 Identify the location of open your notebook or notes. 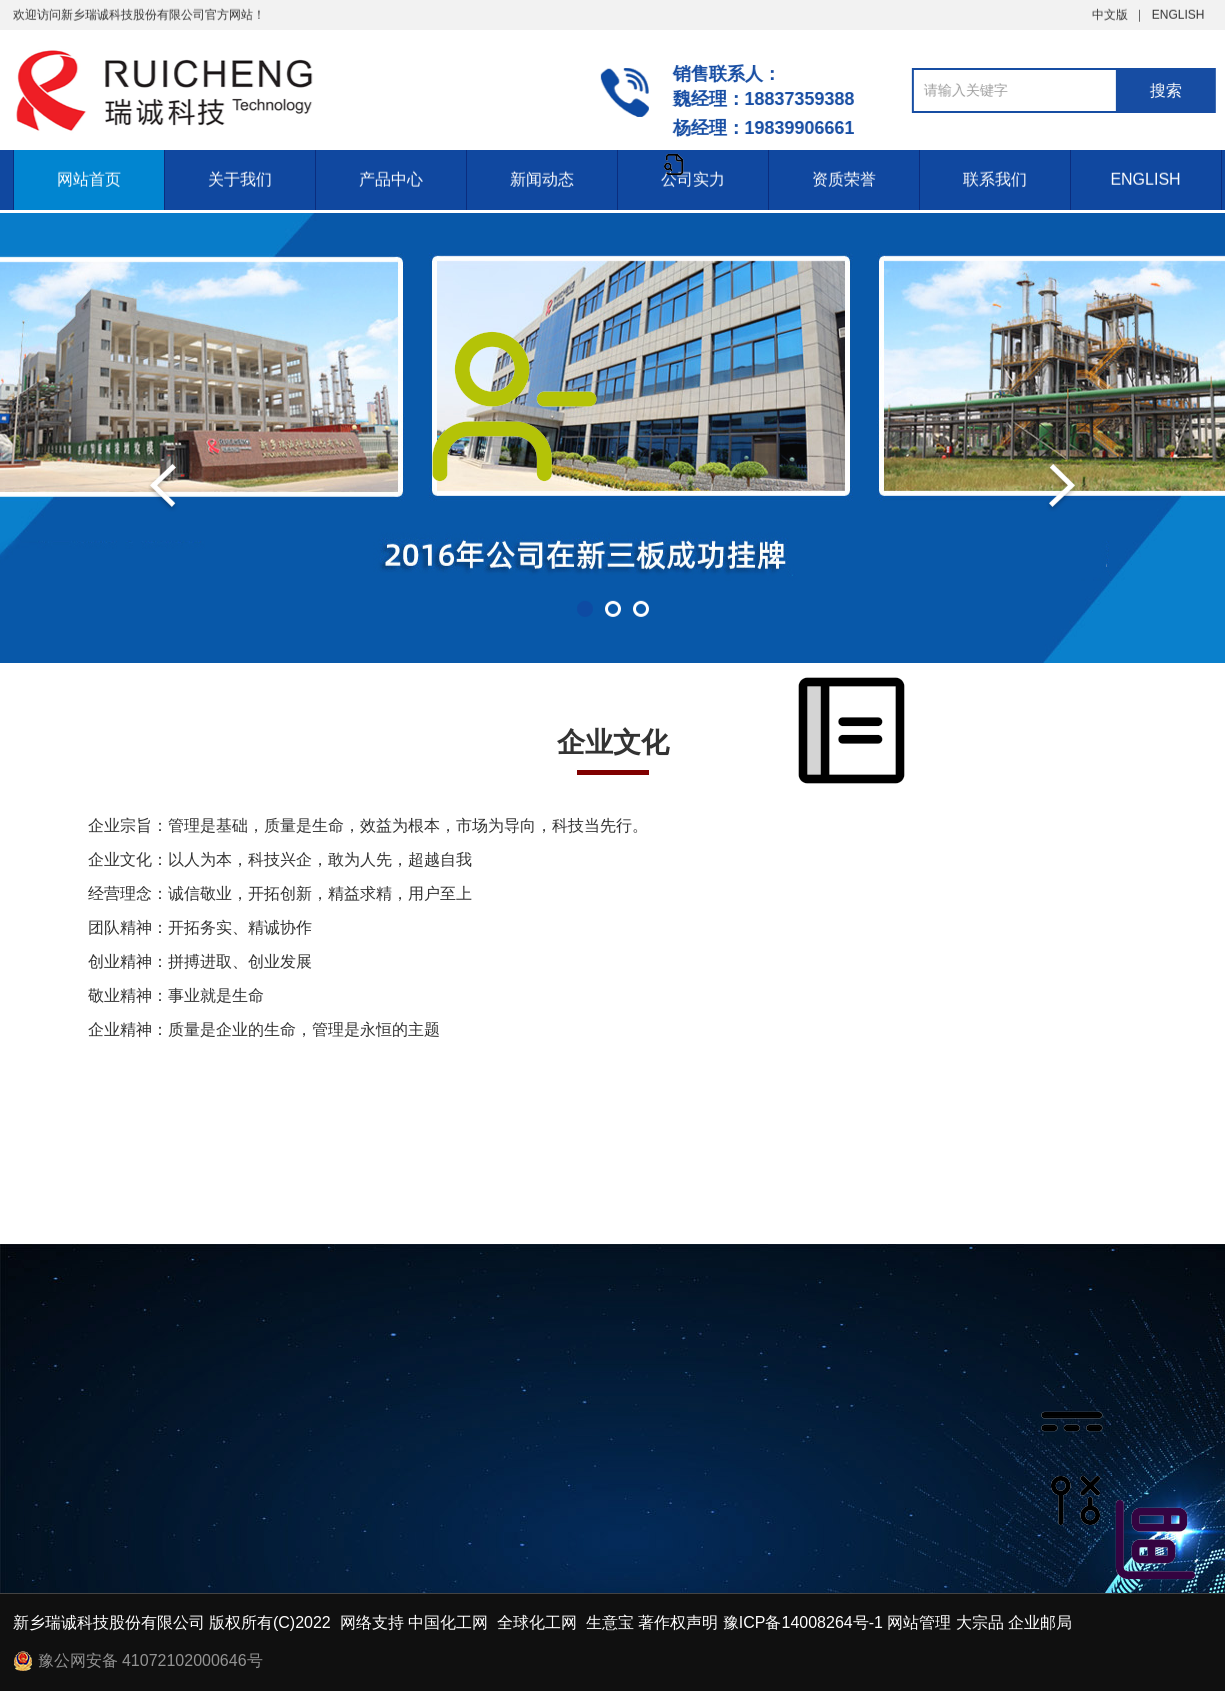
(851, 730).